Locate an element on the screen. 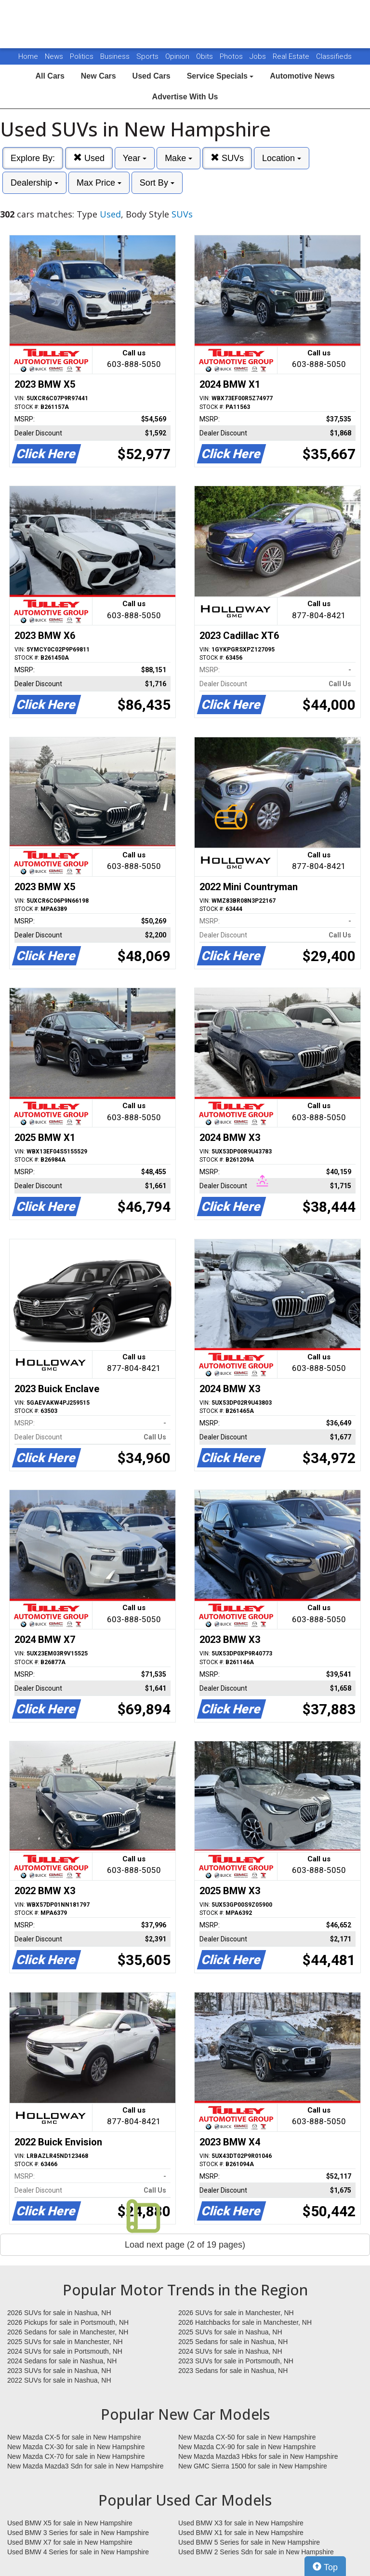 The image size is (370, 2576). view activity log or history is located at coordinates (231, 818).